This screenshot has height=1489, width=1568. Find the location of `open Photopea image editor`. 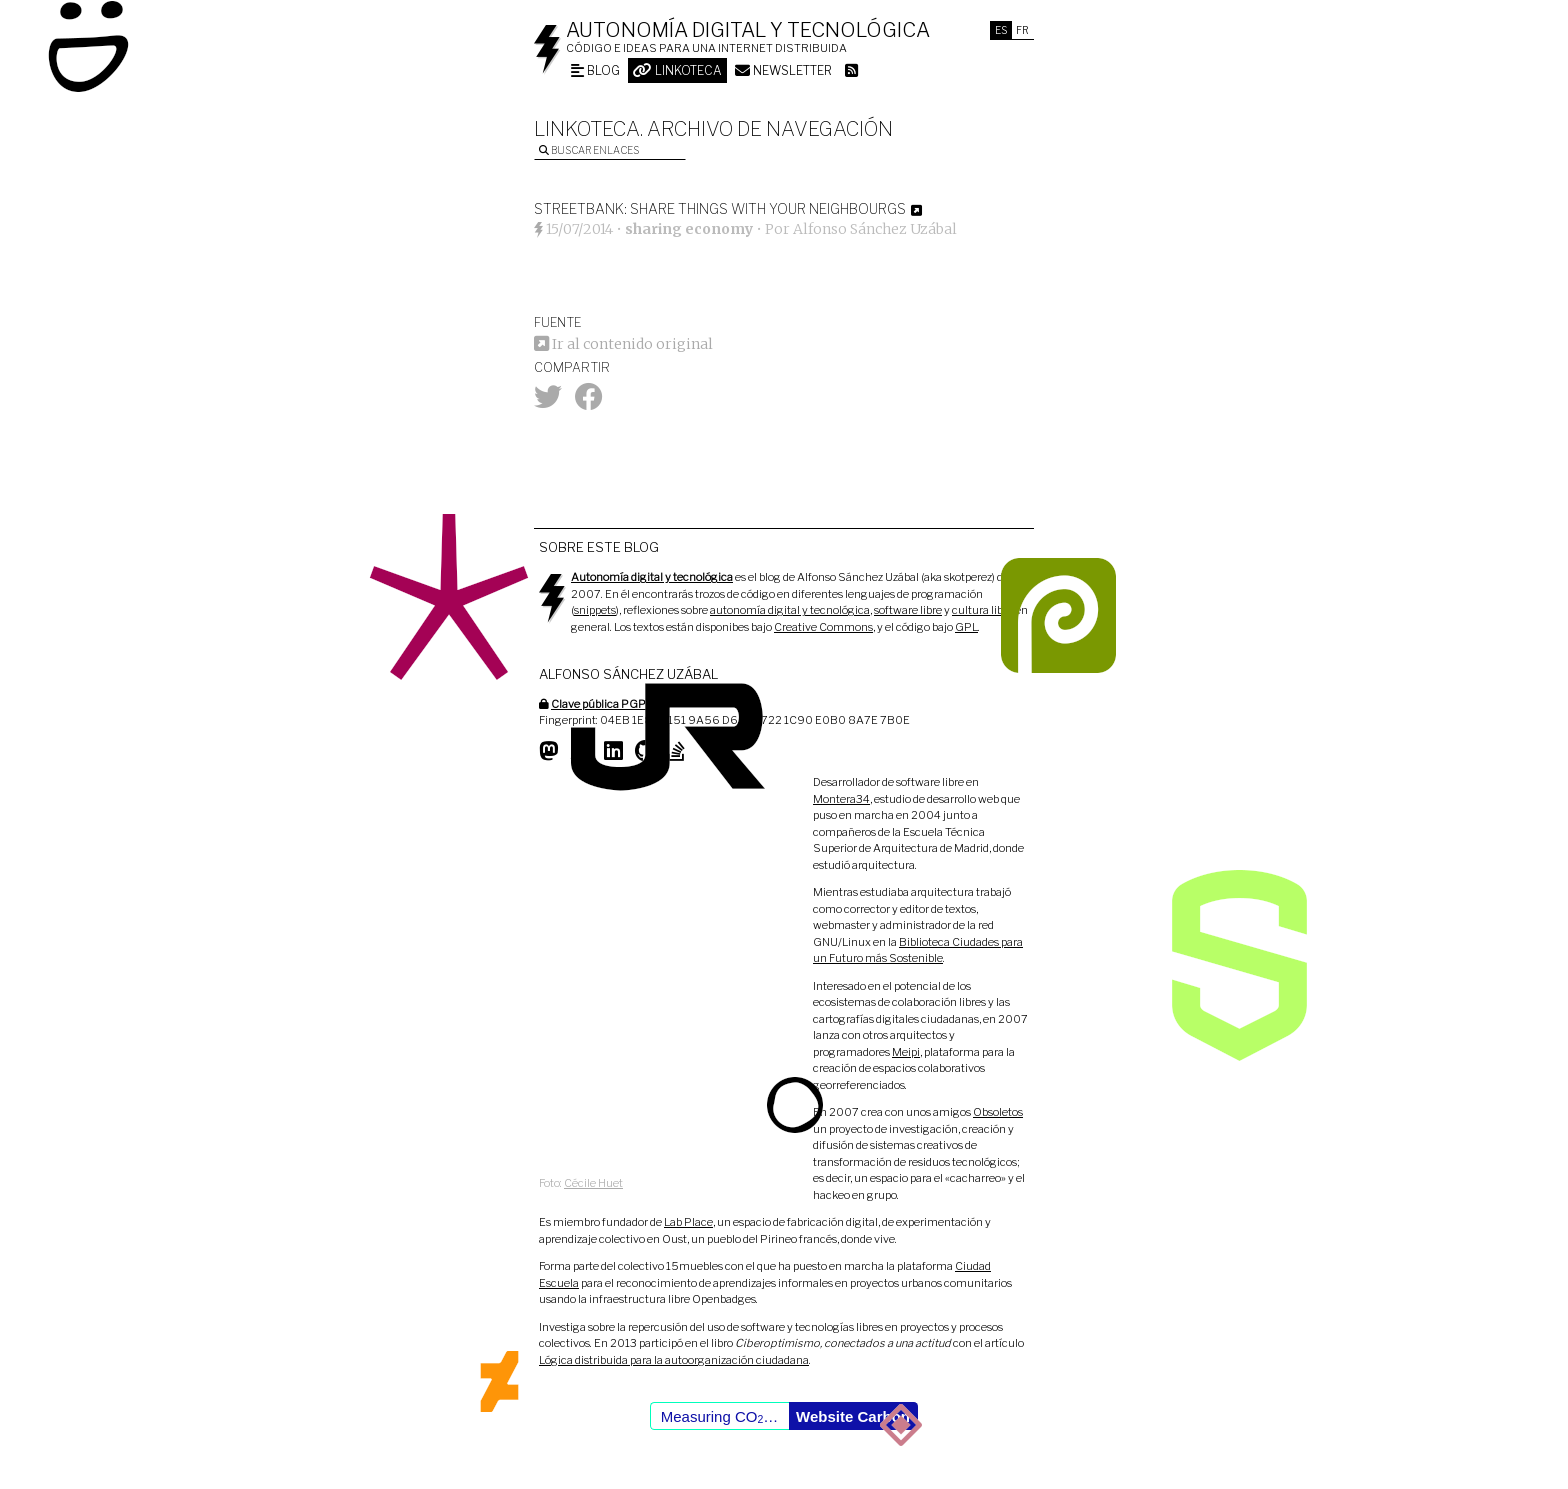

open Photopea image editor is located at coordinates (1058, 615).